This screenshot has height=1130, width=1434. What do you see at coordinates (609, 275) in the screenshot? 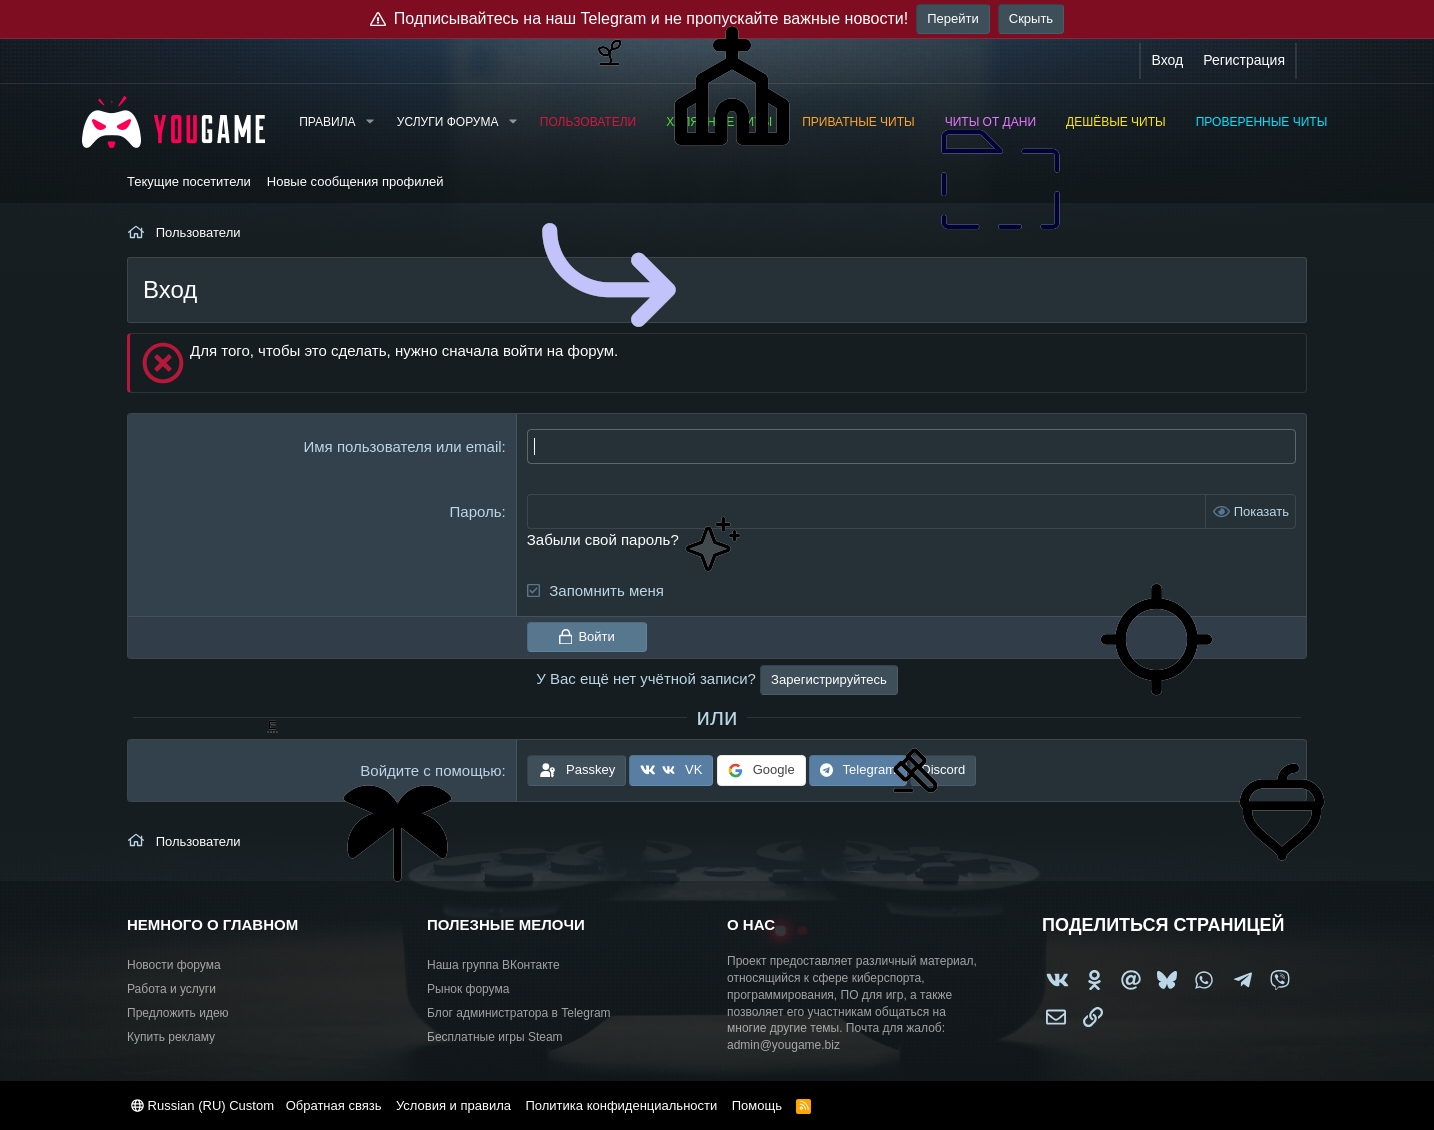
I see `reply to a message or comment` at bounding box center [609, 275].